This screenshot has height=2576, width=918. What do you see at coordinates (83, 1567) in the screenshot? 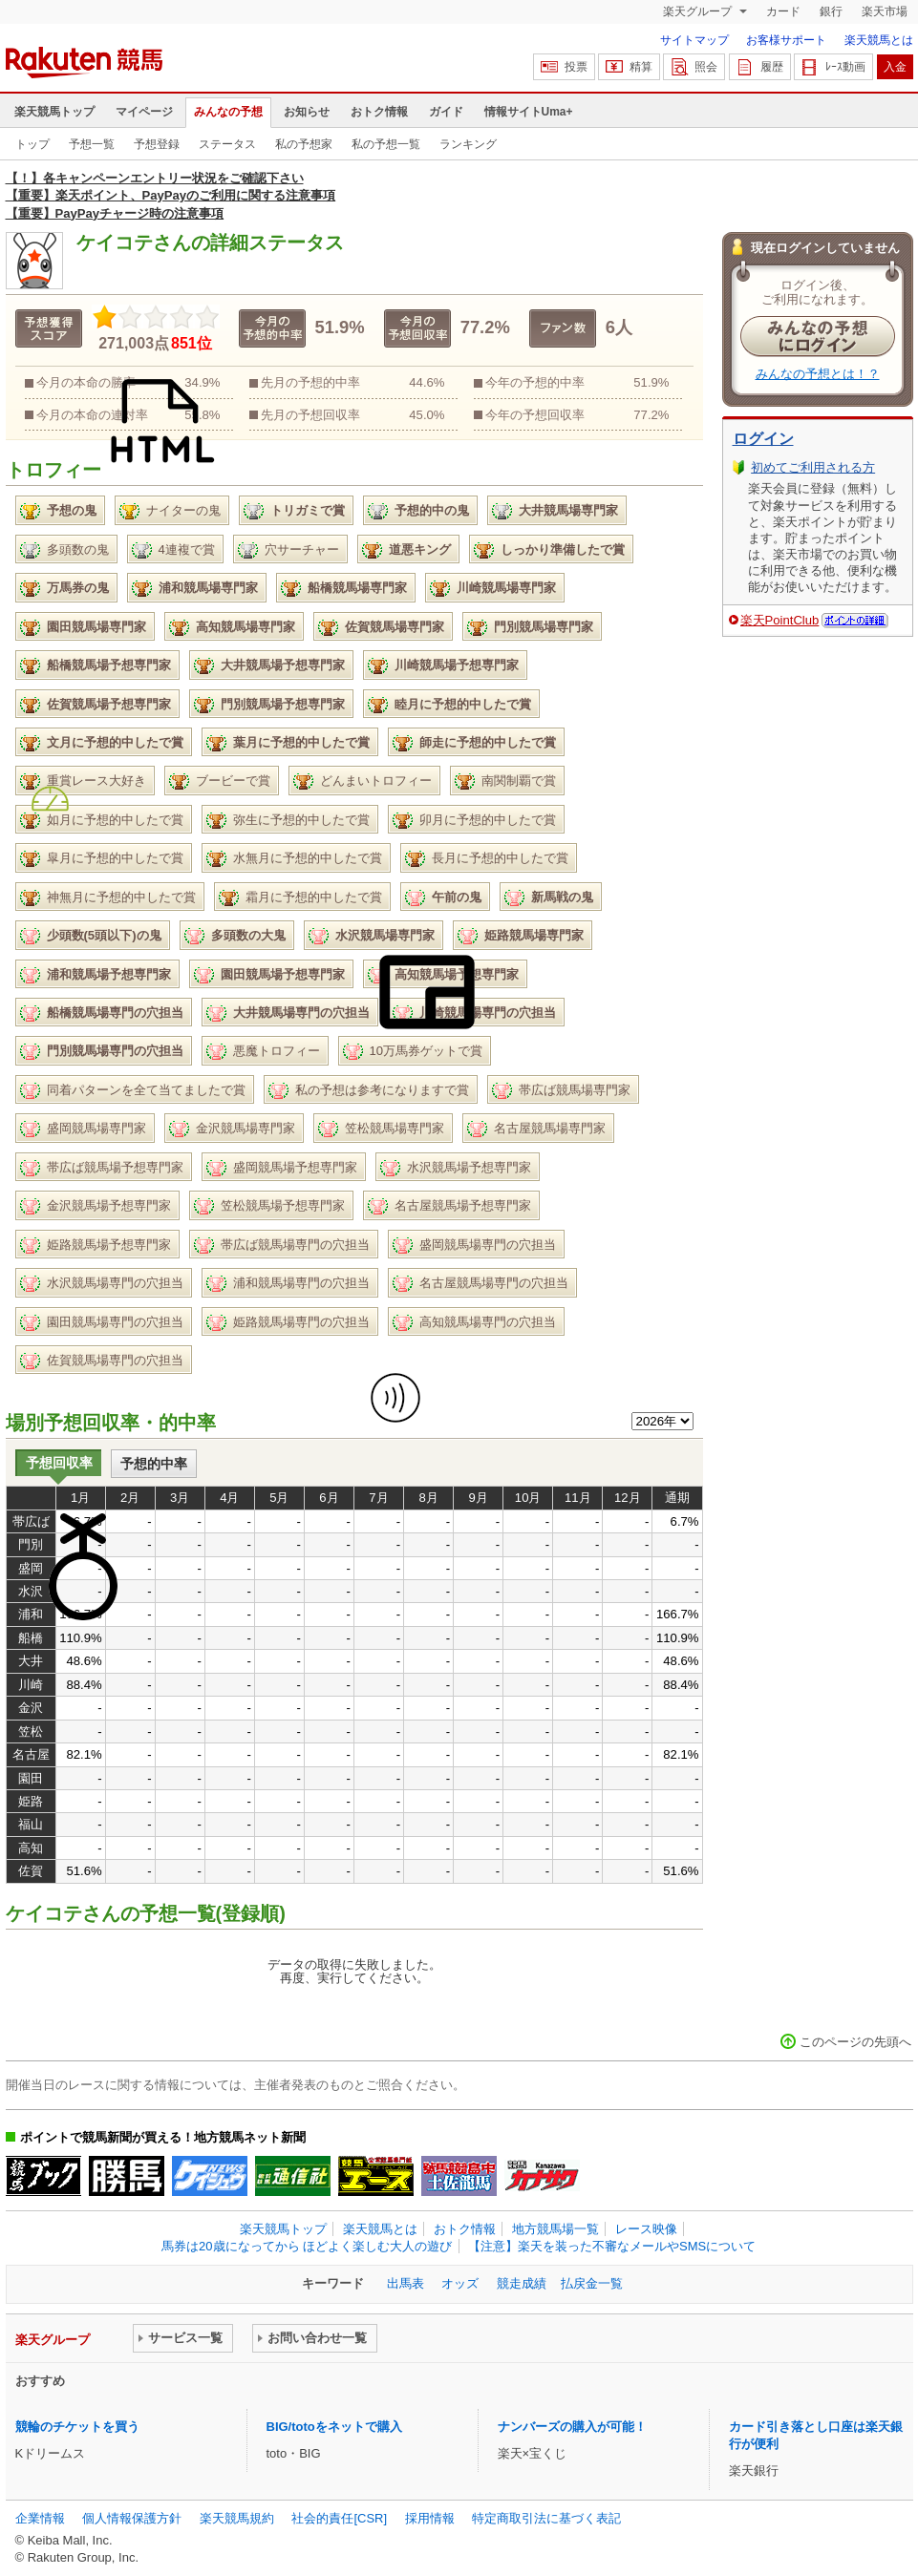
I see `indicates nonbinary gender identity option` at bounding box center [83, 1567].